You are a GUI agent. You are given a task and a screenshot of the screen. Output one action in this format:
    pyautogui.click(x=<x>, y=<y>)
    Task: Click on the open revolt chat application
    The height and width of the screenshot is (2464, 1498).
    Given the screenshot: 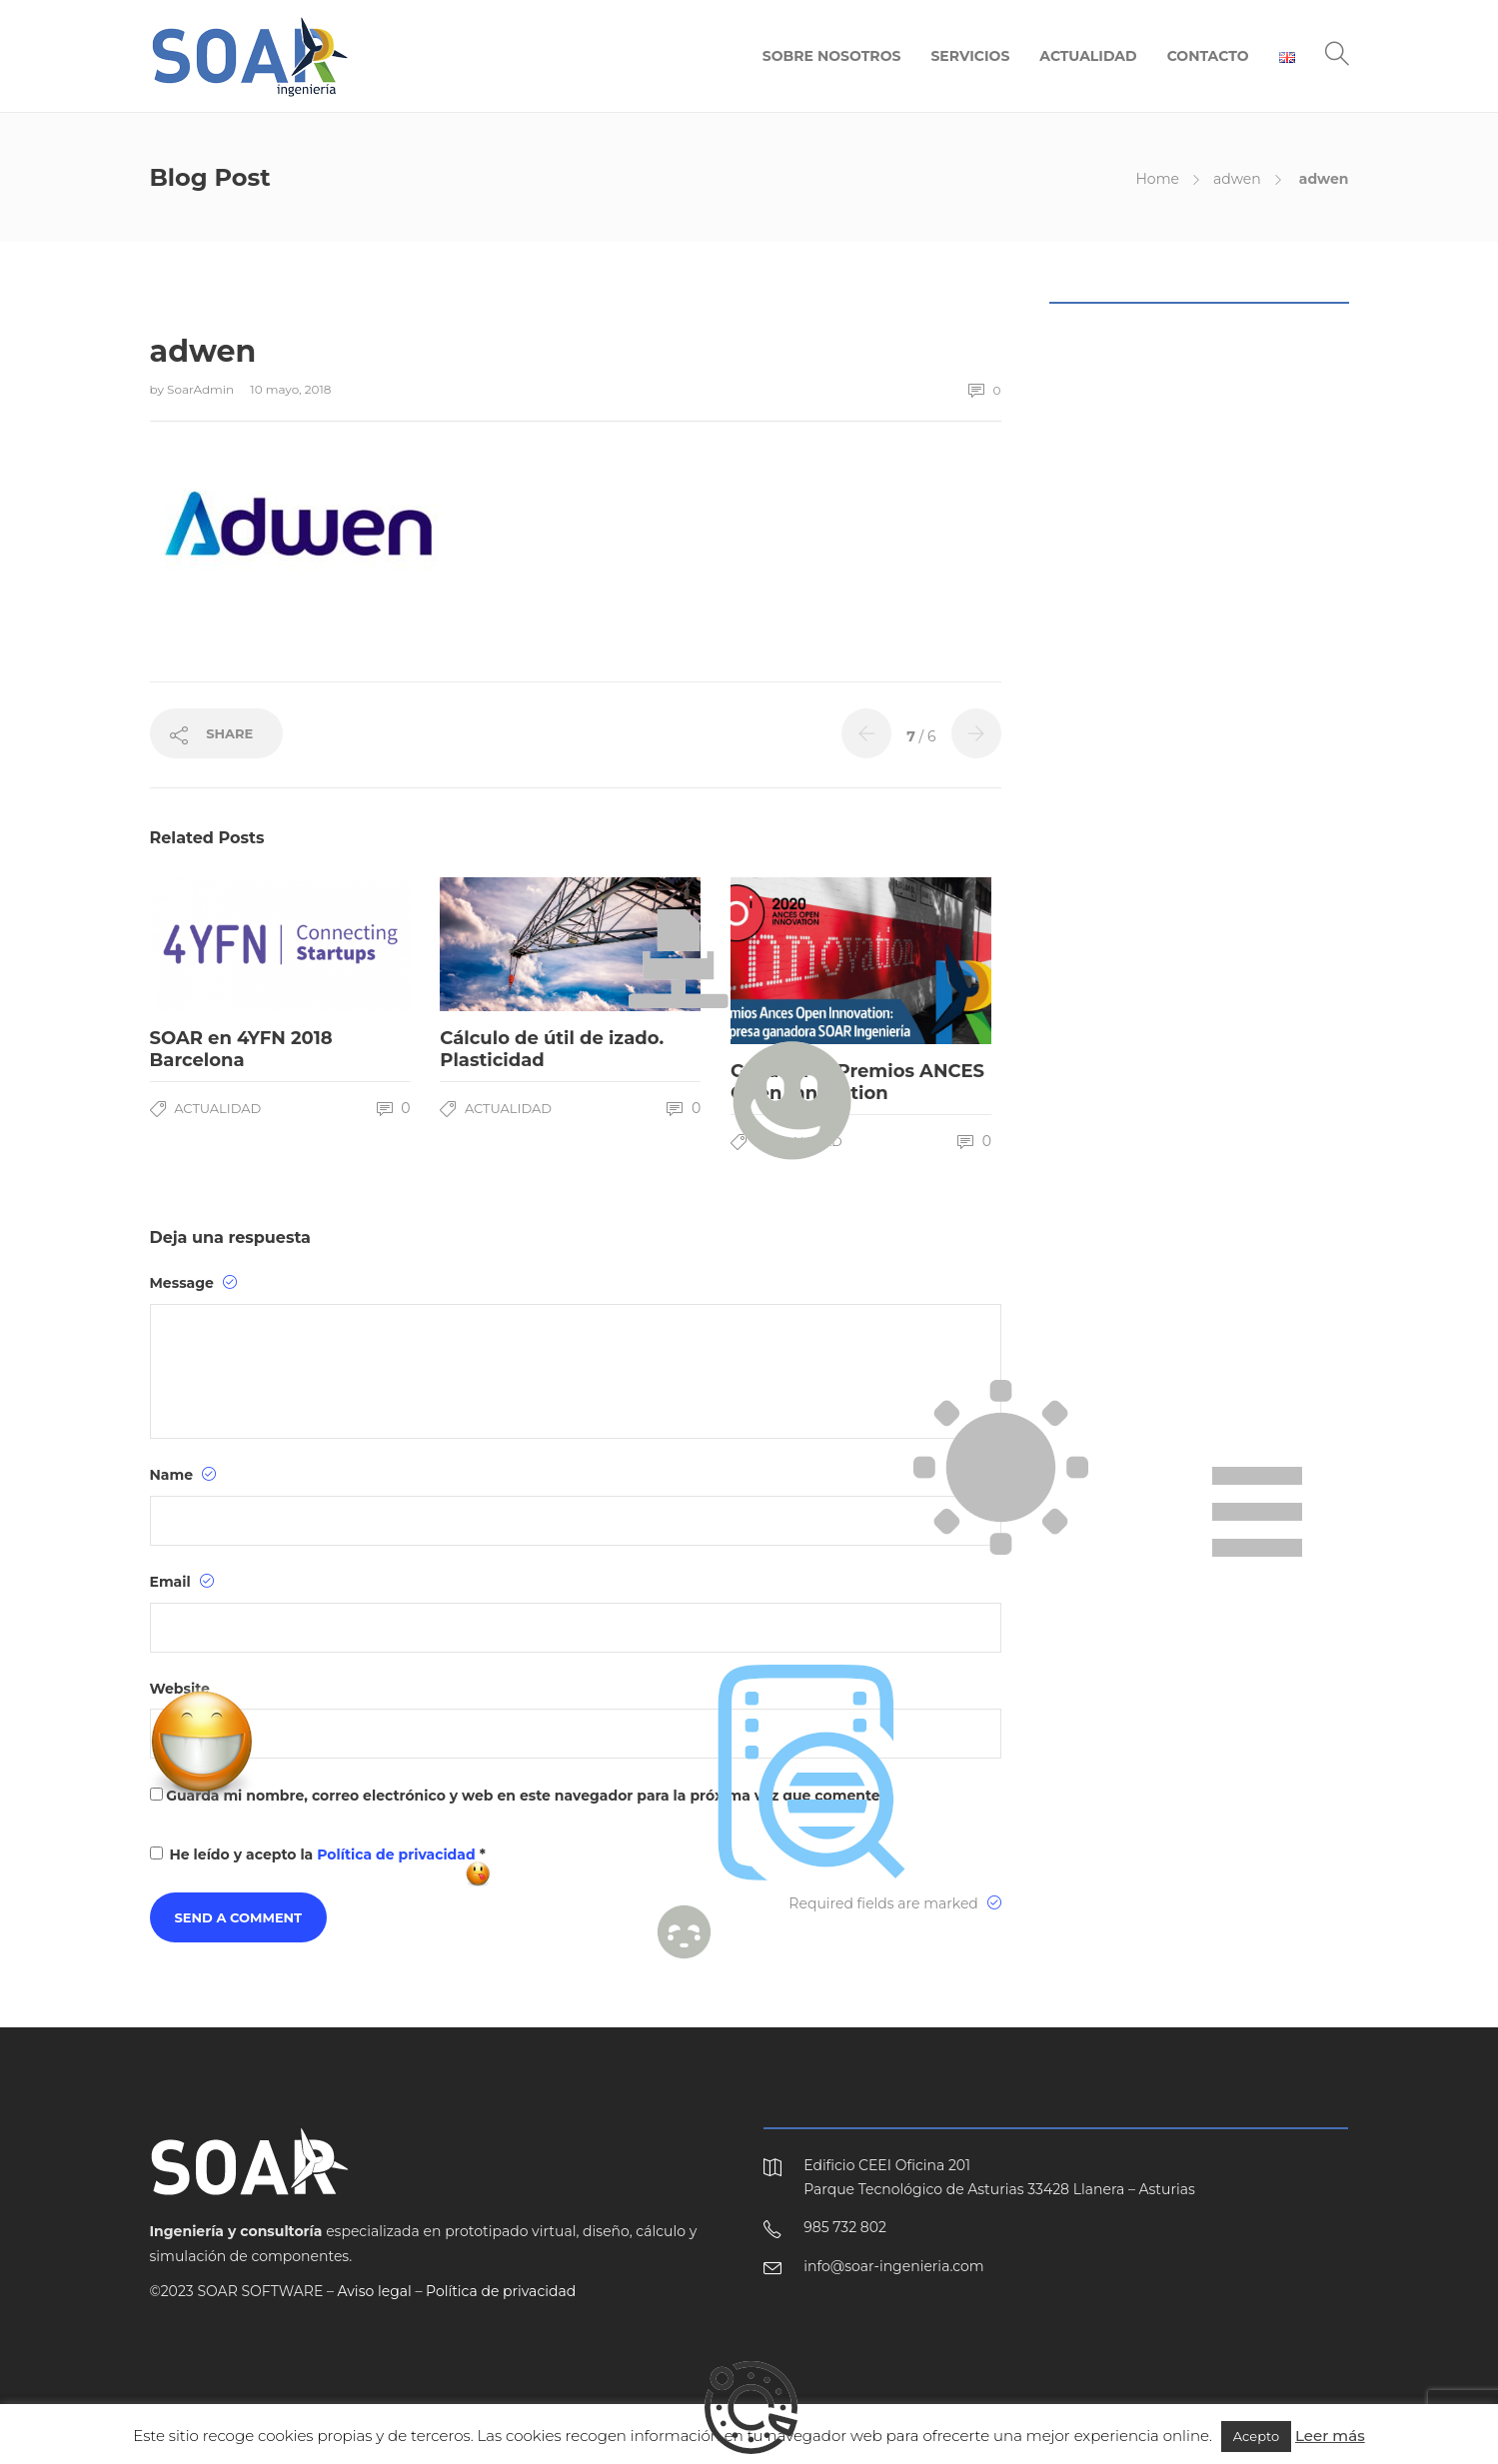 What is the action you would take?
    pyautogui.click(x=750, y=2407)
    